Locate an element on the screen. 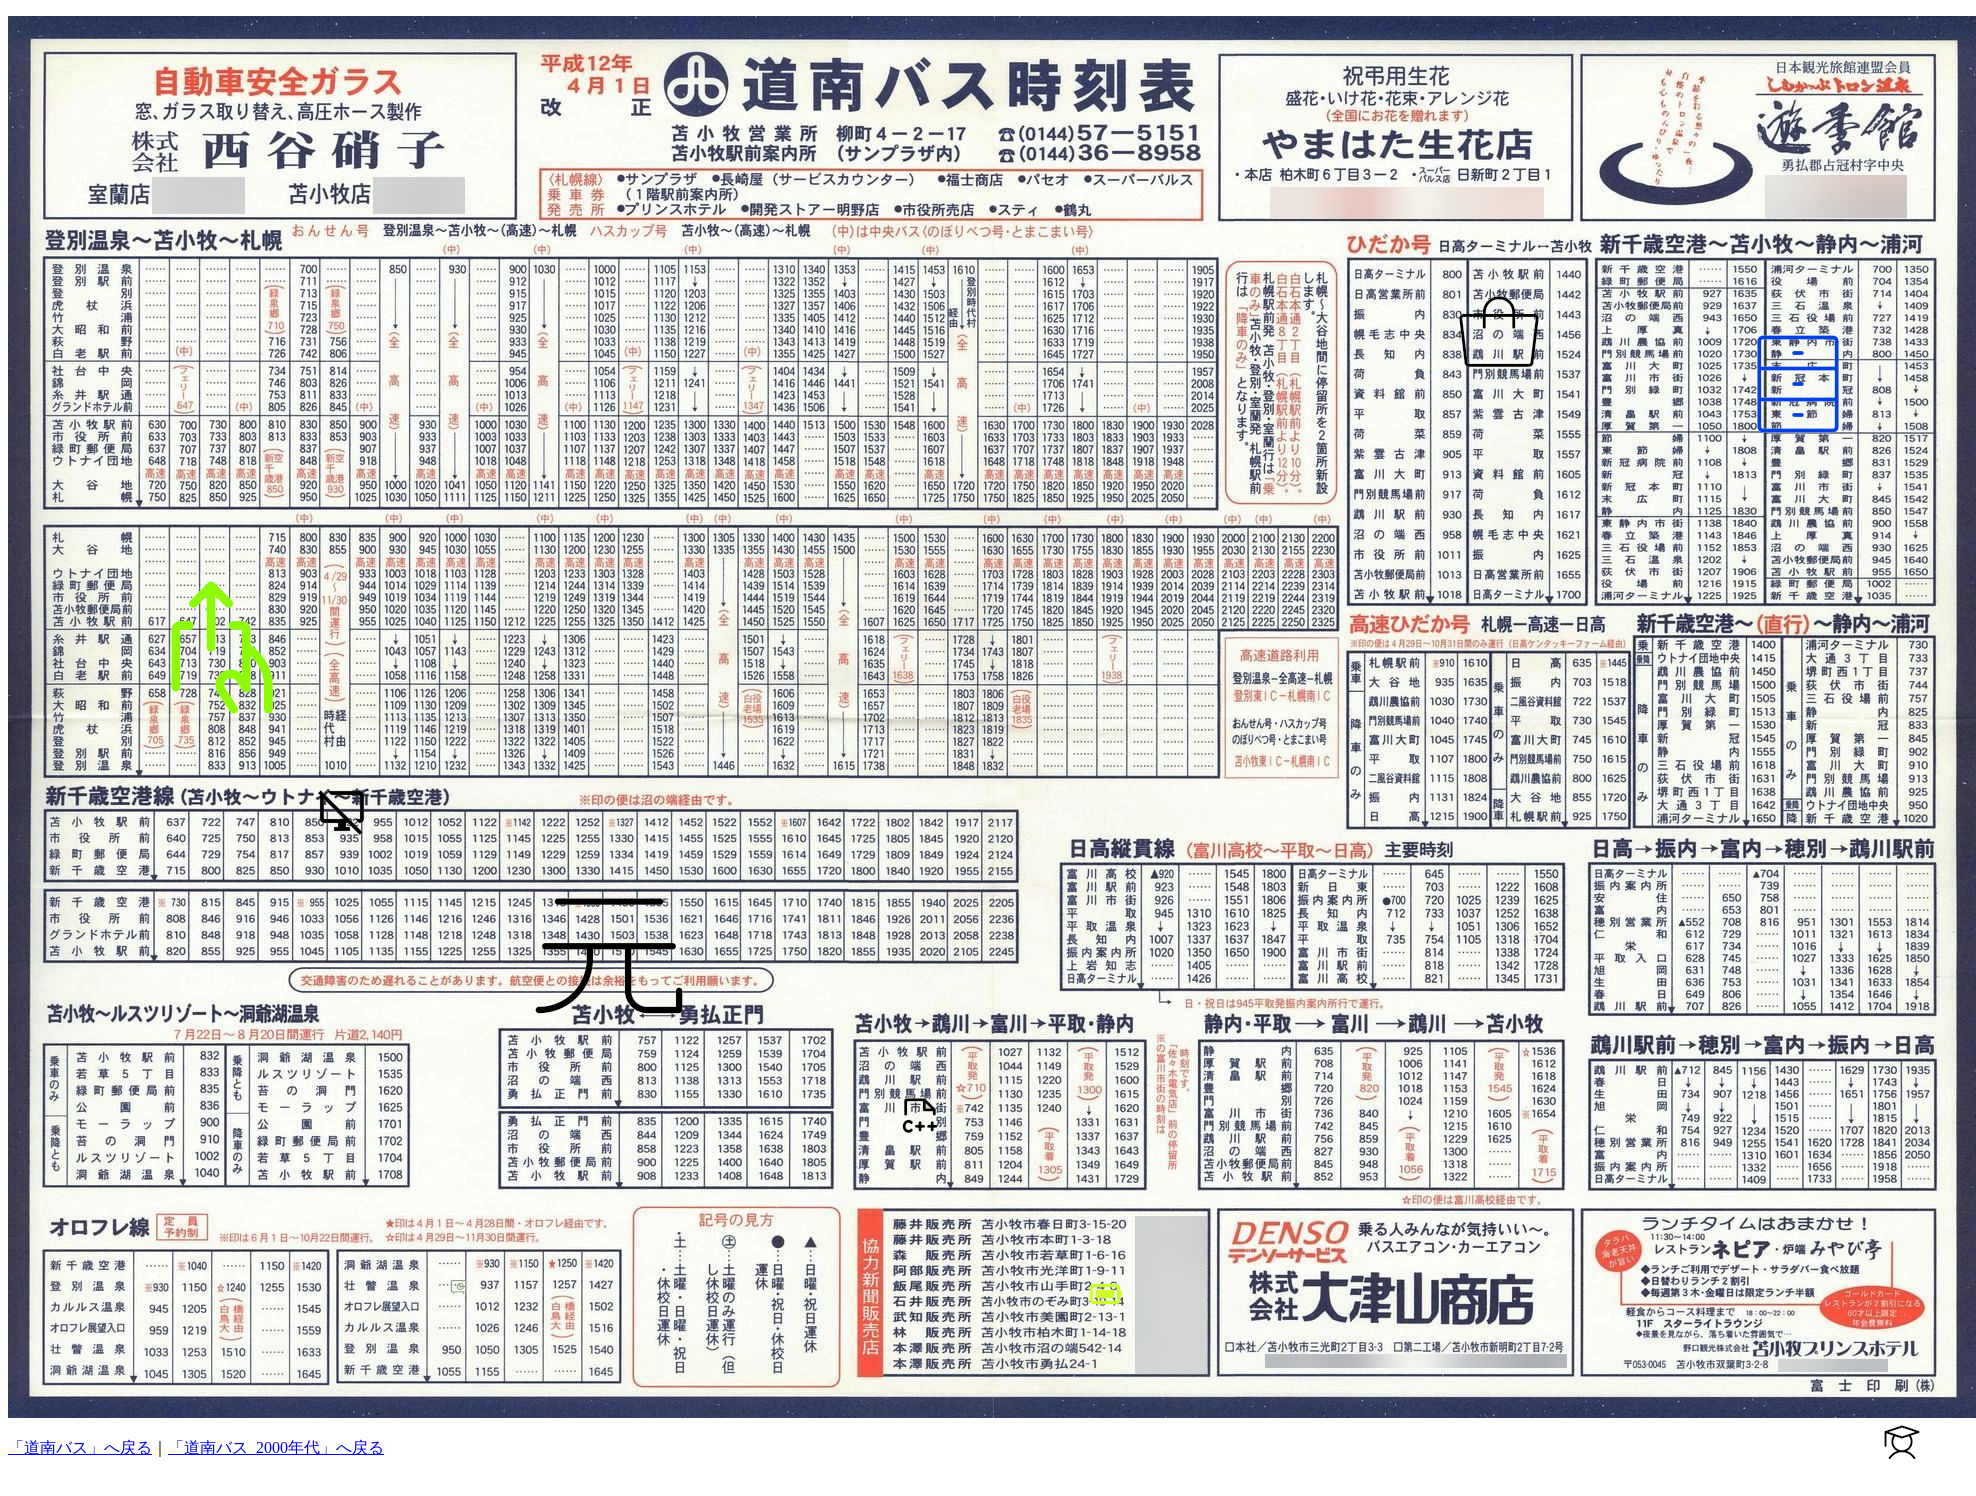 This screenshot has width=1976, height=1496. desktop access is currently disabled is located at coordinates (342, 811).